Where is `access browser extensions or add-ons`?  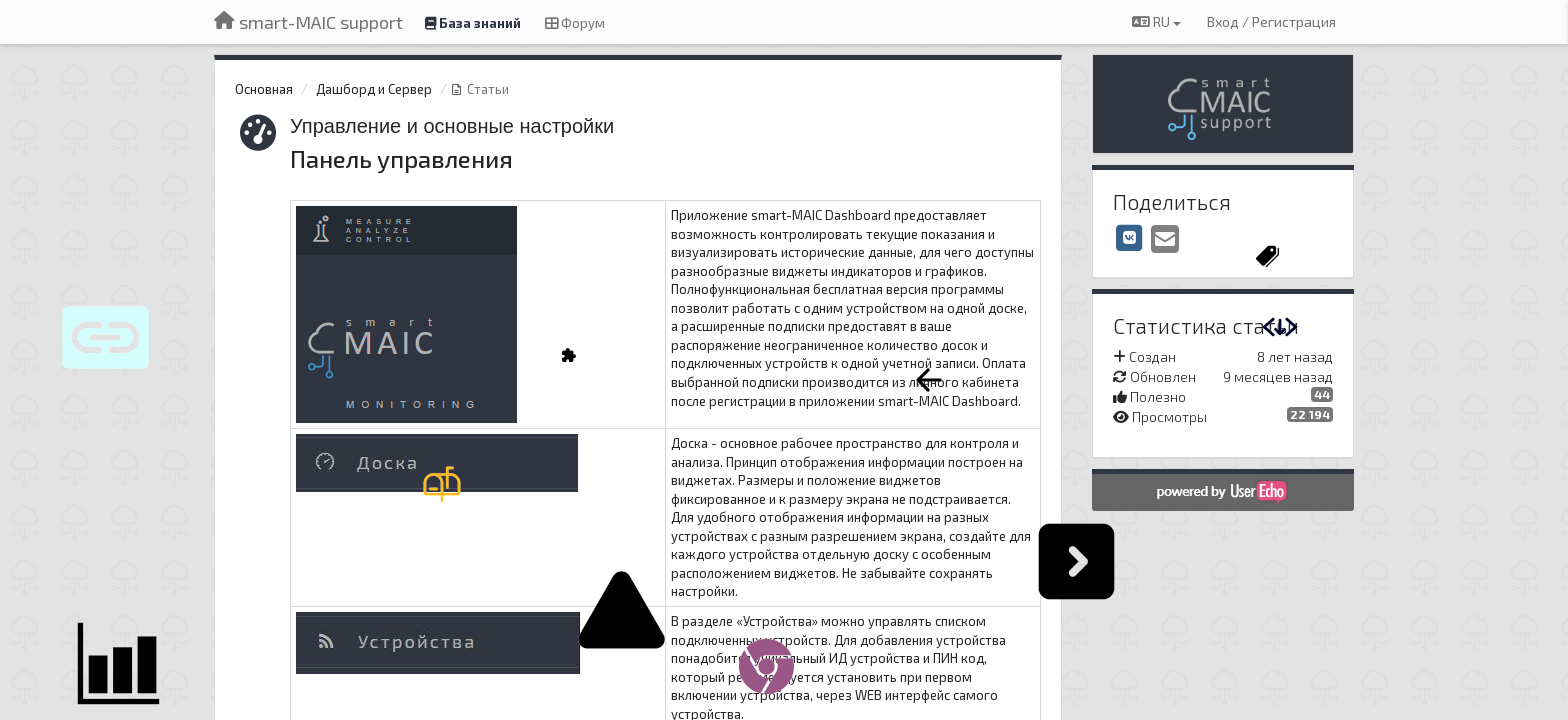 access browser extensions or add-ons is located at coordinates (569, 355).